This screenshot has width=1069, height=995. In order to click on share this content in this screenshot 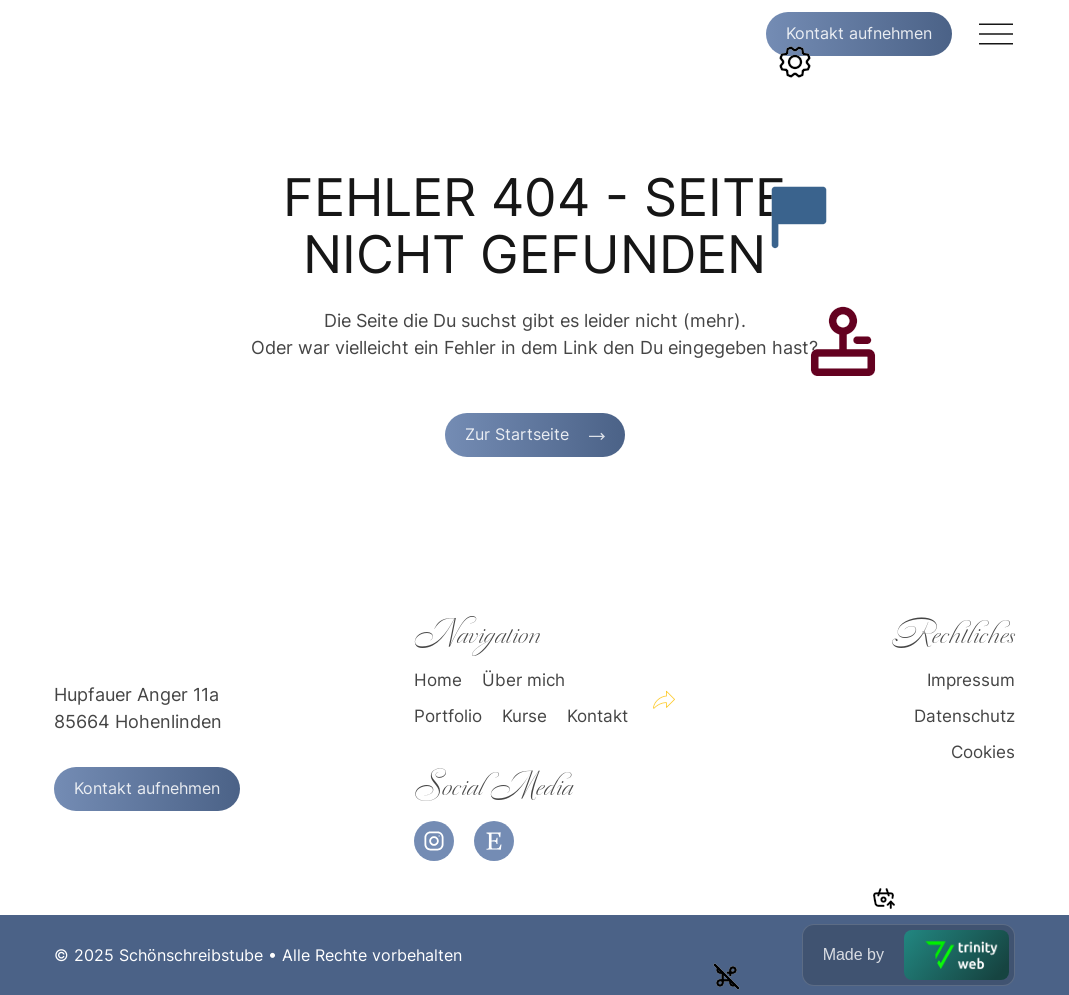, I will do `click(664, 701)`.